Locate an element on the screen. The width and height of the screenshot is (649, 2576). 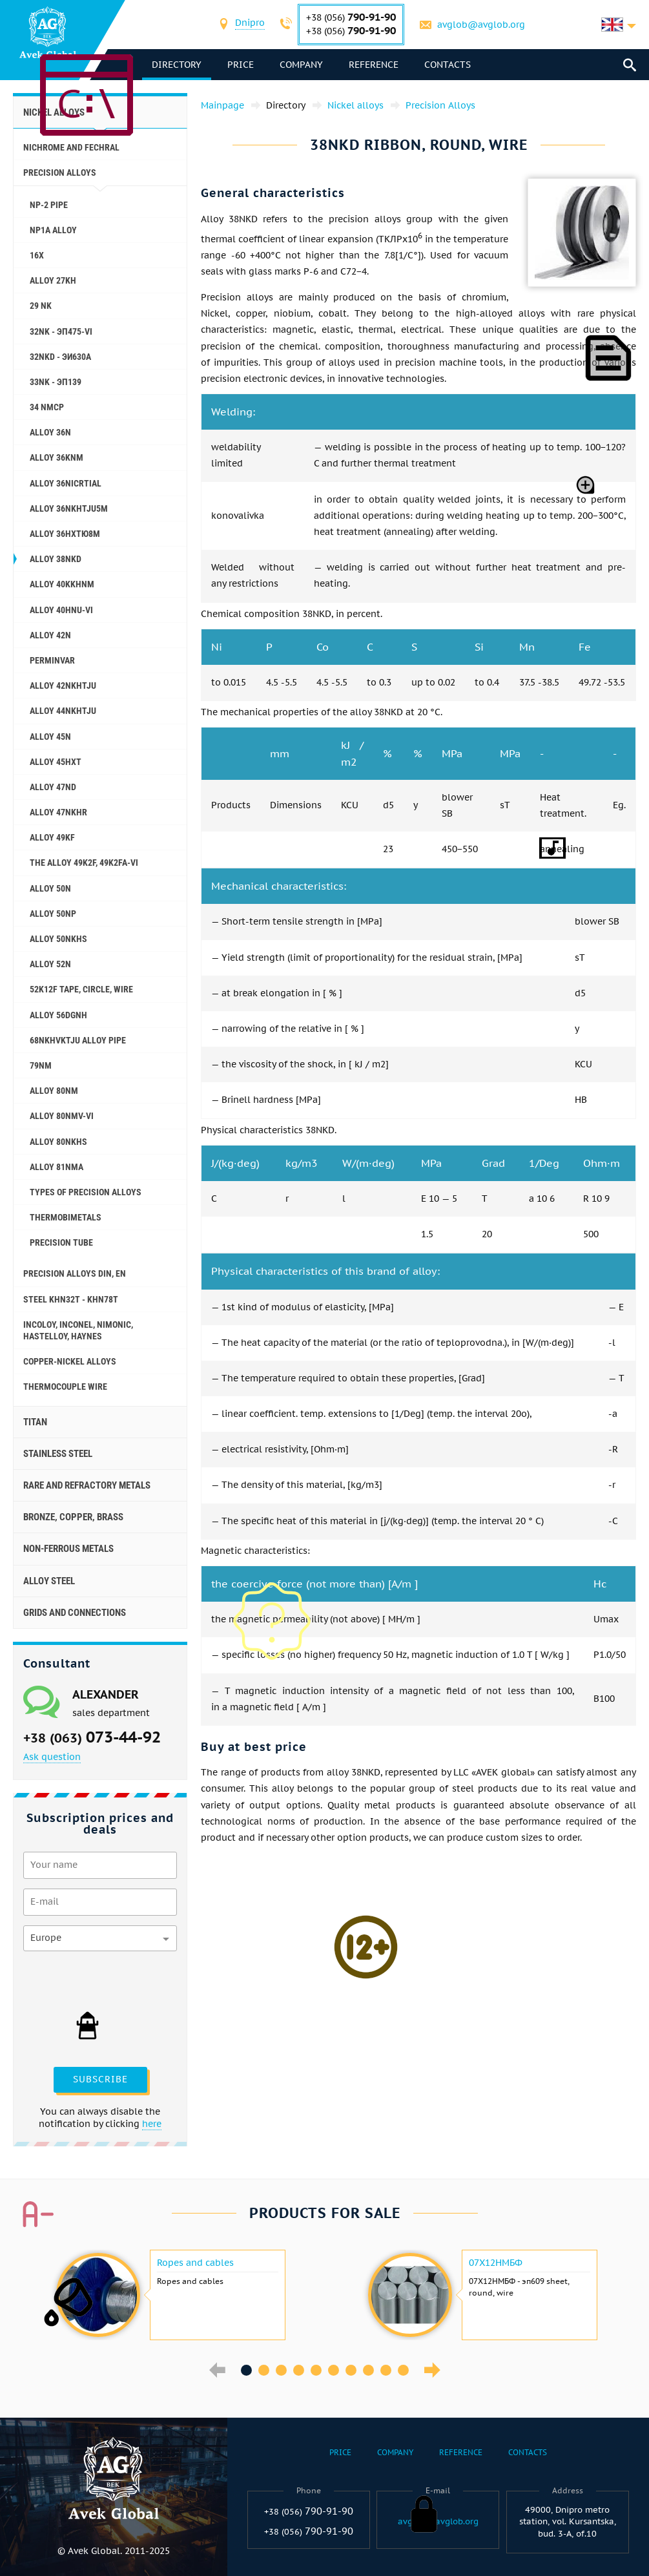
view text document or snippet is located at coordinates (608, 358).